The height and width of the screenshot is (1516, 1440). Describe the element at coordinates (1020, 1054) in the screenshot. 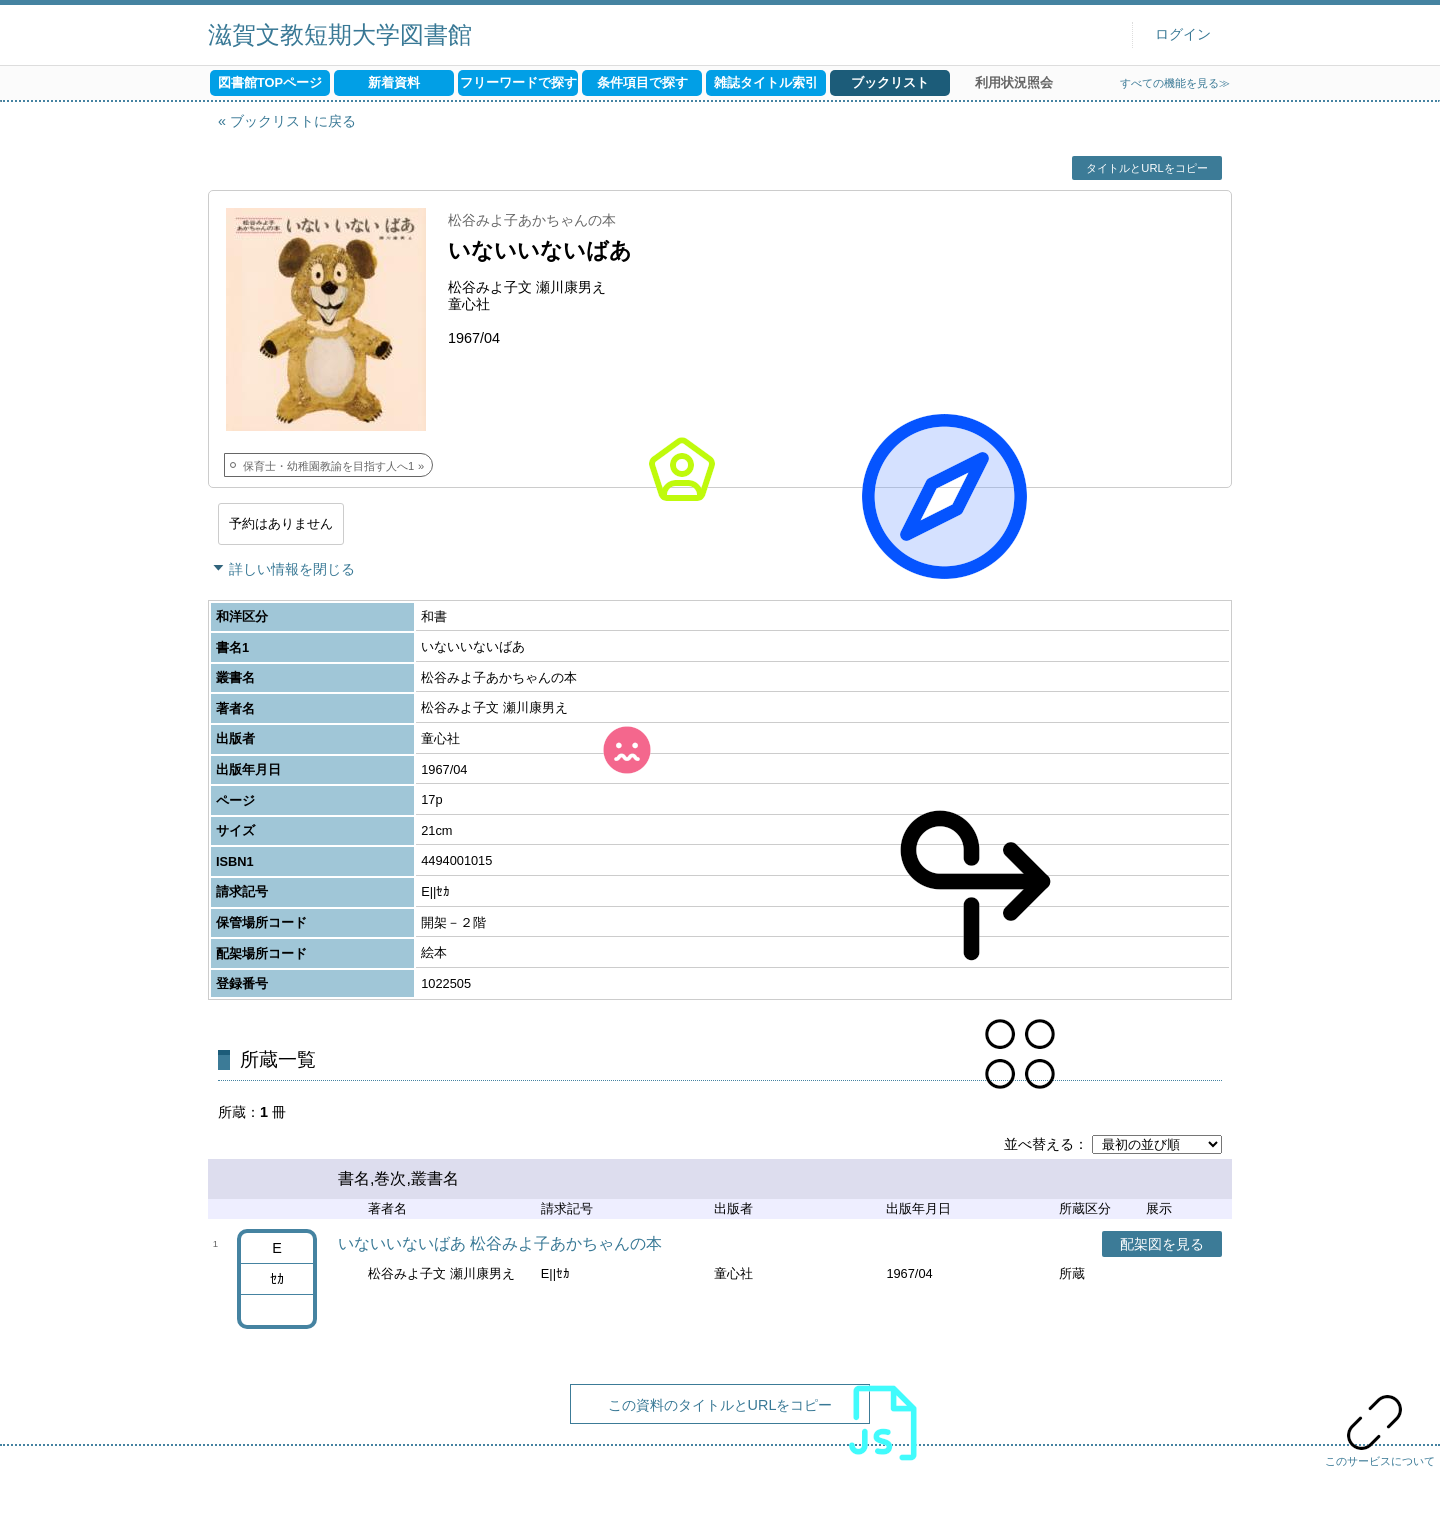

I see `open app drawer or menu grid` at that location.